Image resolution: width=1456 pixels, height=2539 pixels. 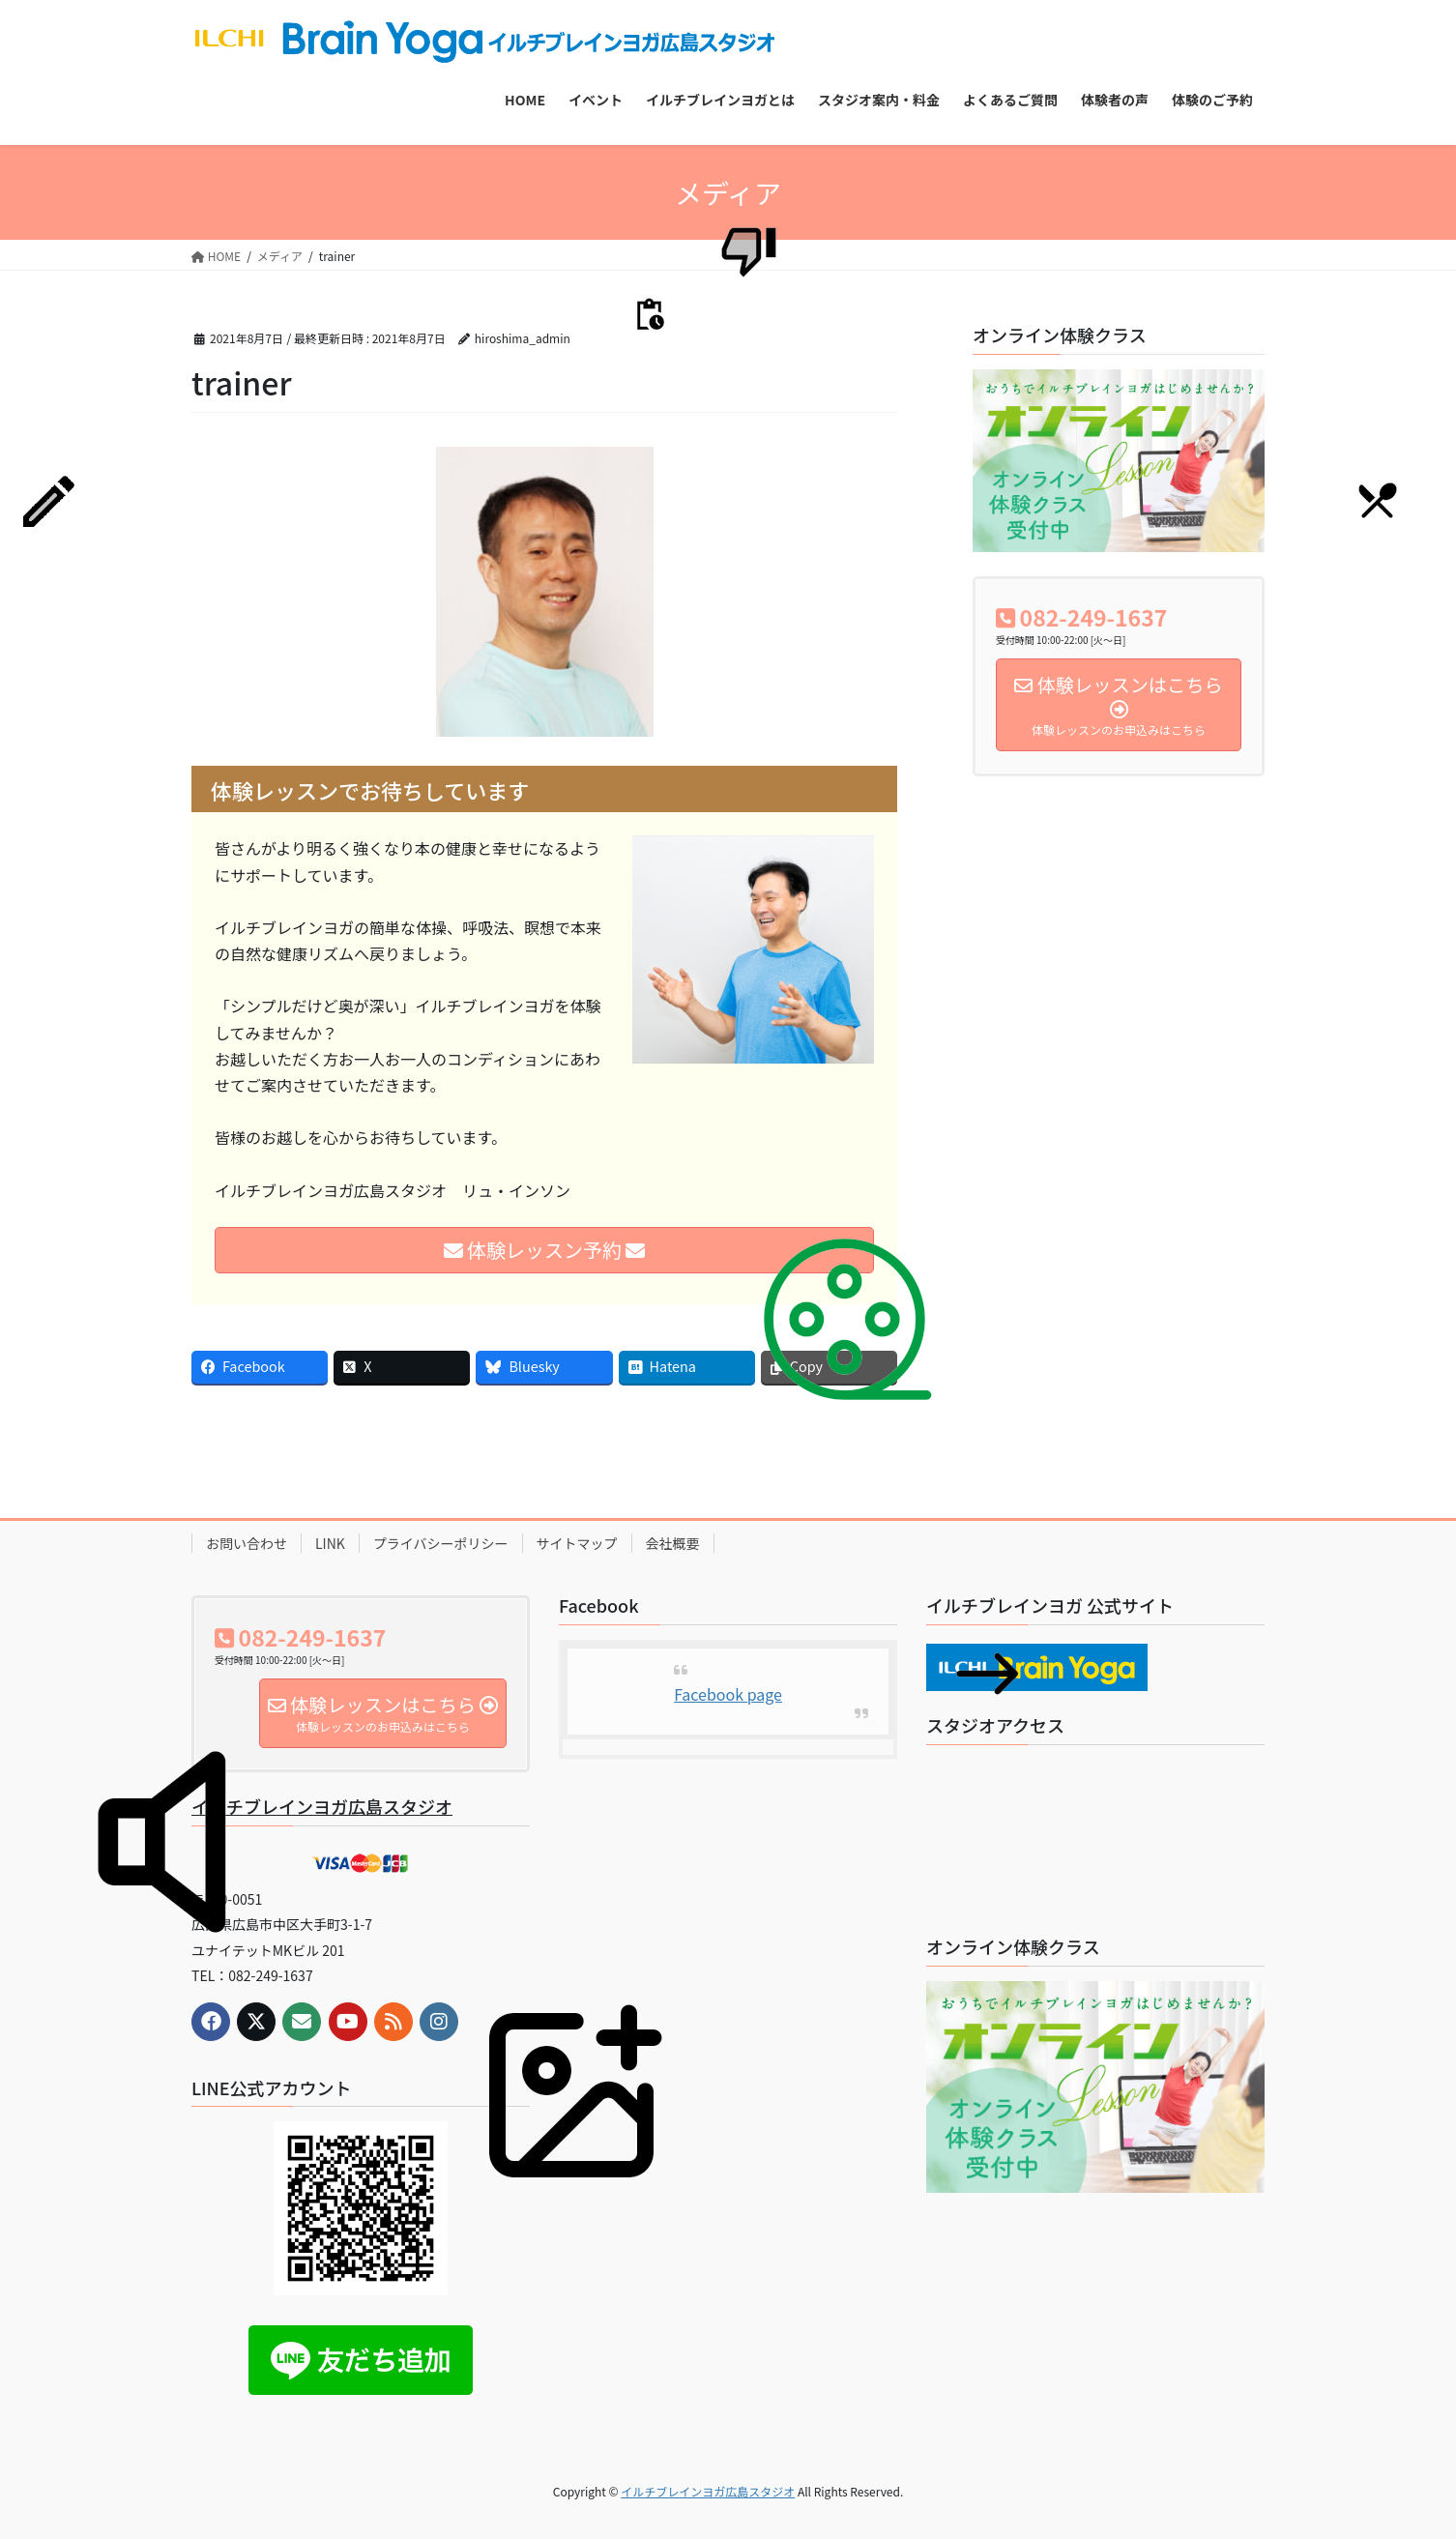 I want to click on access video or movie library, so click(x=844, y=1319).